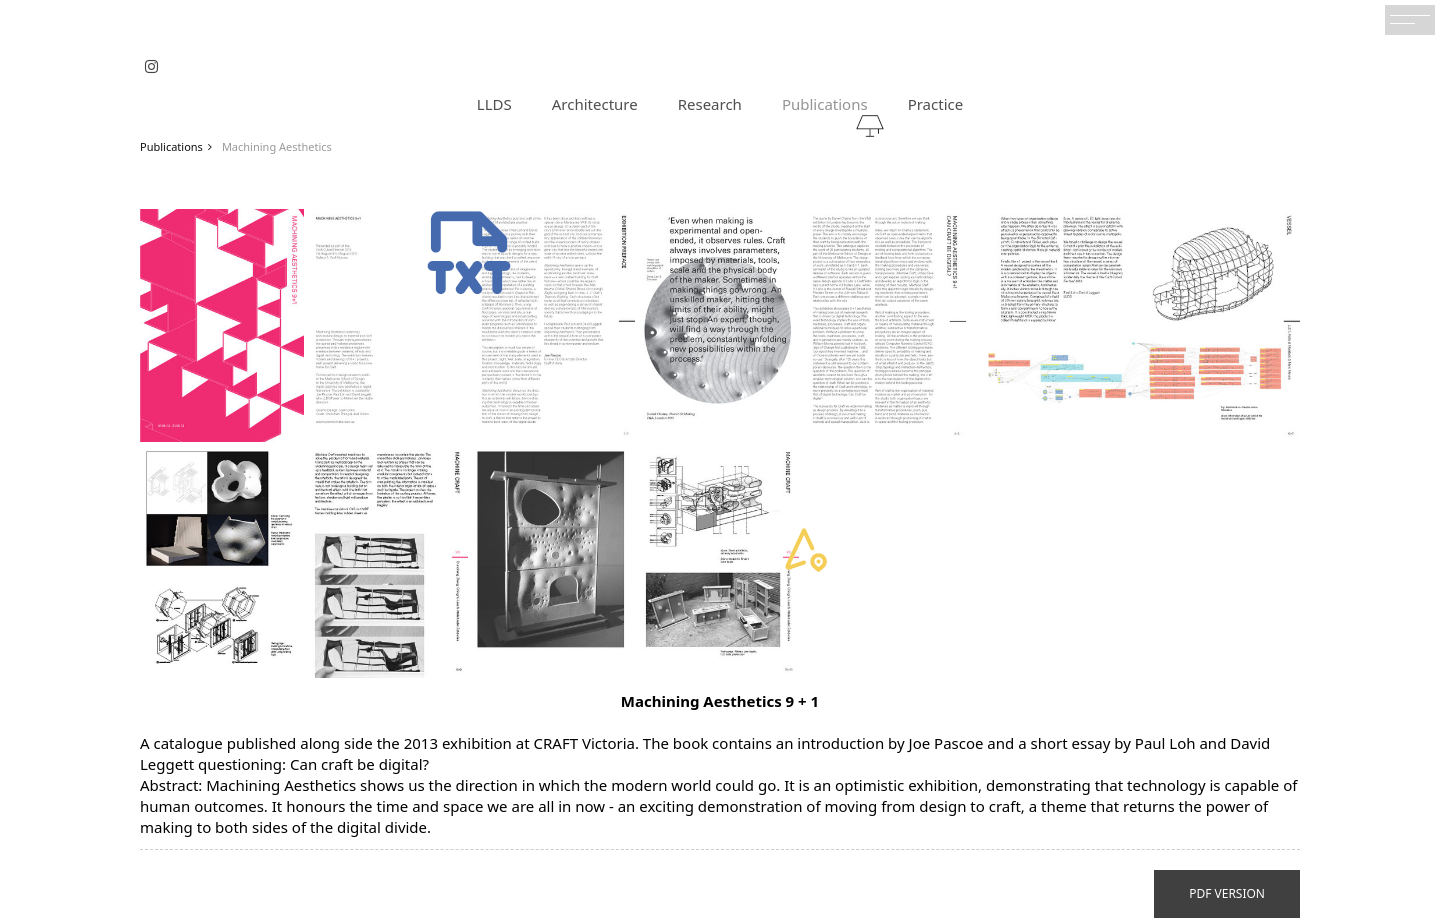 This screenshot has height=923, width=1440. Describe the element at coordinates (469, 256) in the screenshot. I see `open a text file` at that location.